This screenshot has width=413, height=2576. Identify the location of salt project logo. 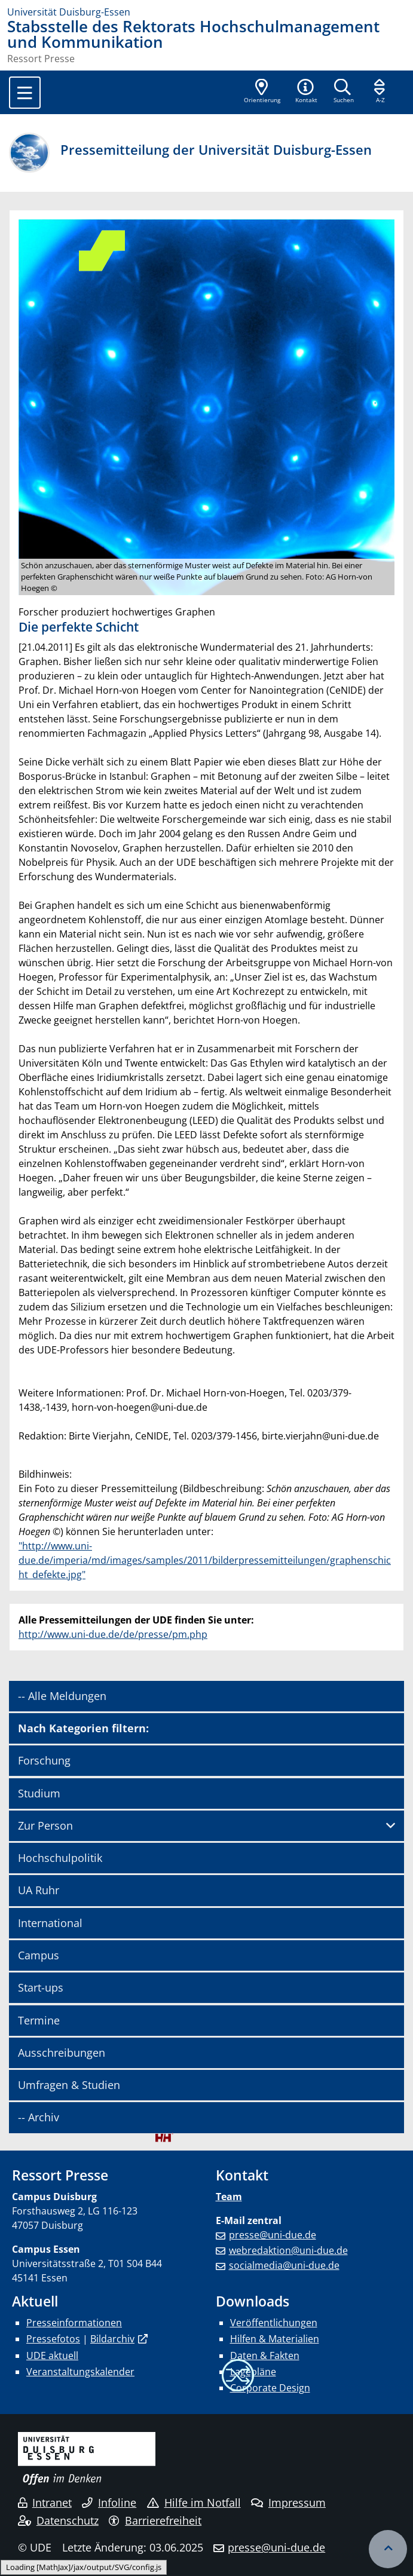
(102, 250).